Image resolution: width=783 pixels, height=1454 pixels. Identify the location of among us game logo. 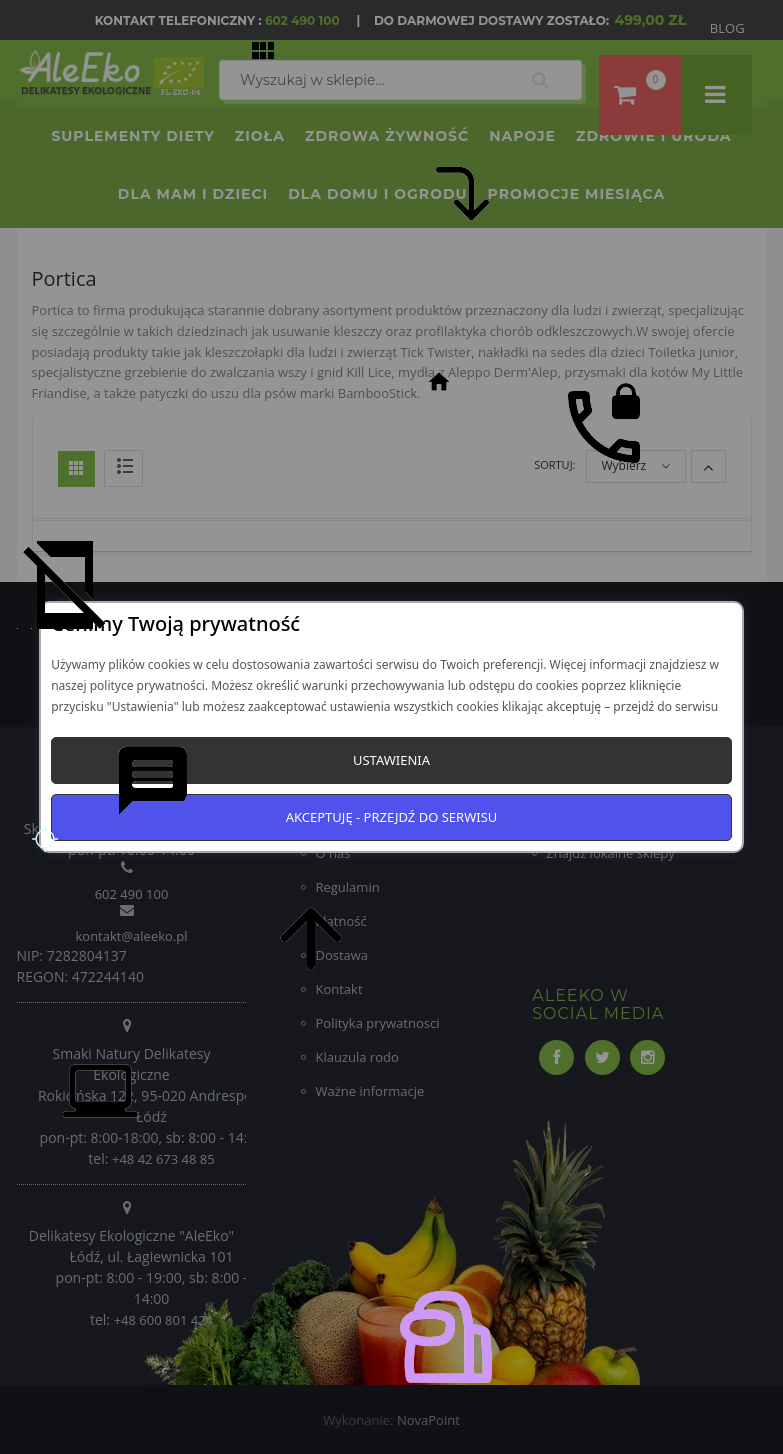
(446, 1337).